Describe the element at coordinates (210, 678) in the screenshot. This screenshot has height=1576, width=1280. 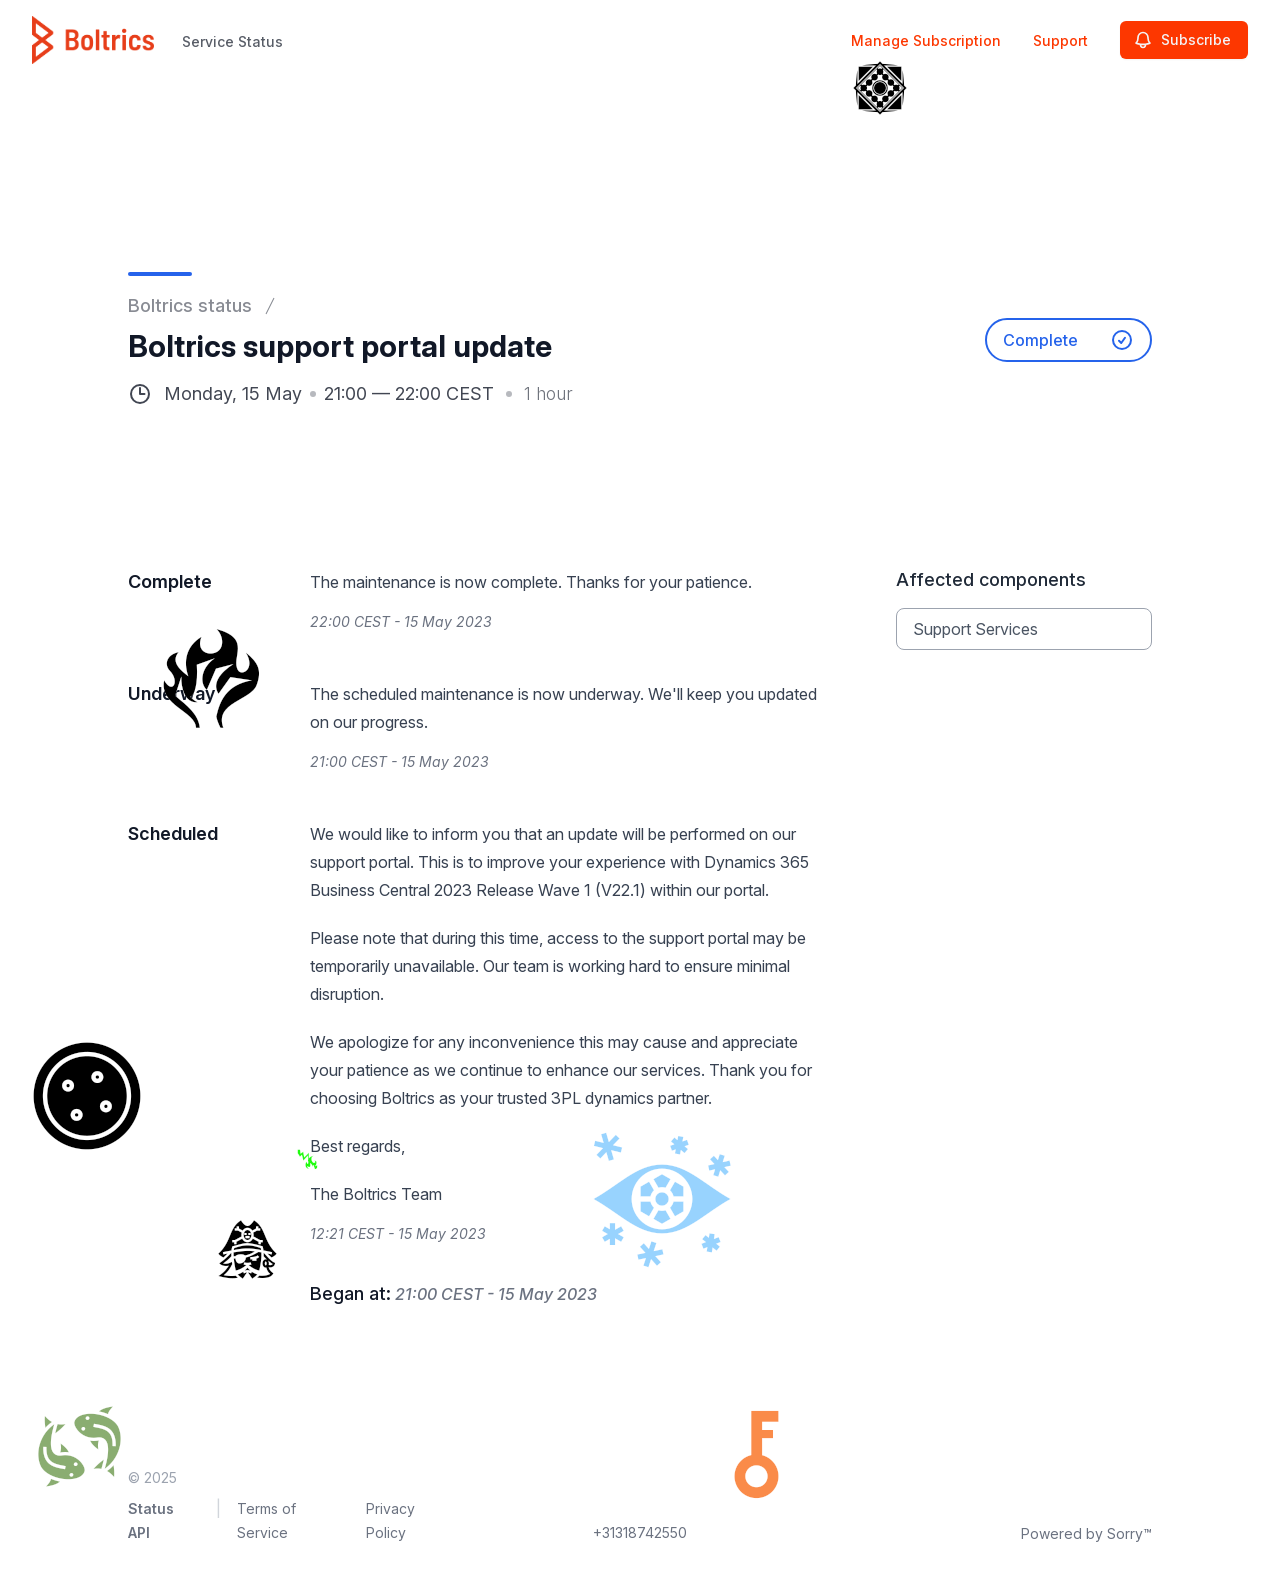
I see `activate fire attack ability` at that location.